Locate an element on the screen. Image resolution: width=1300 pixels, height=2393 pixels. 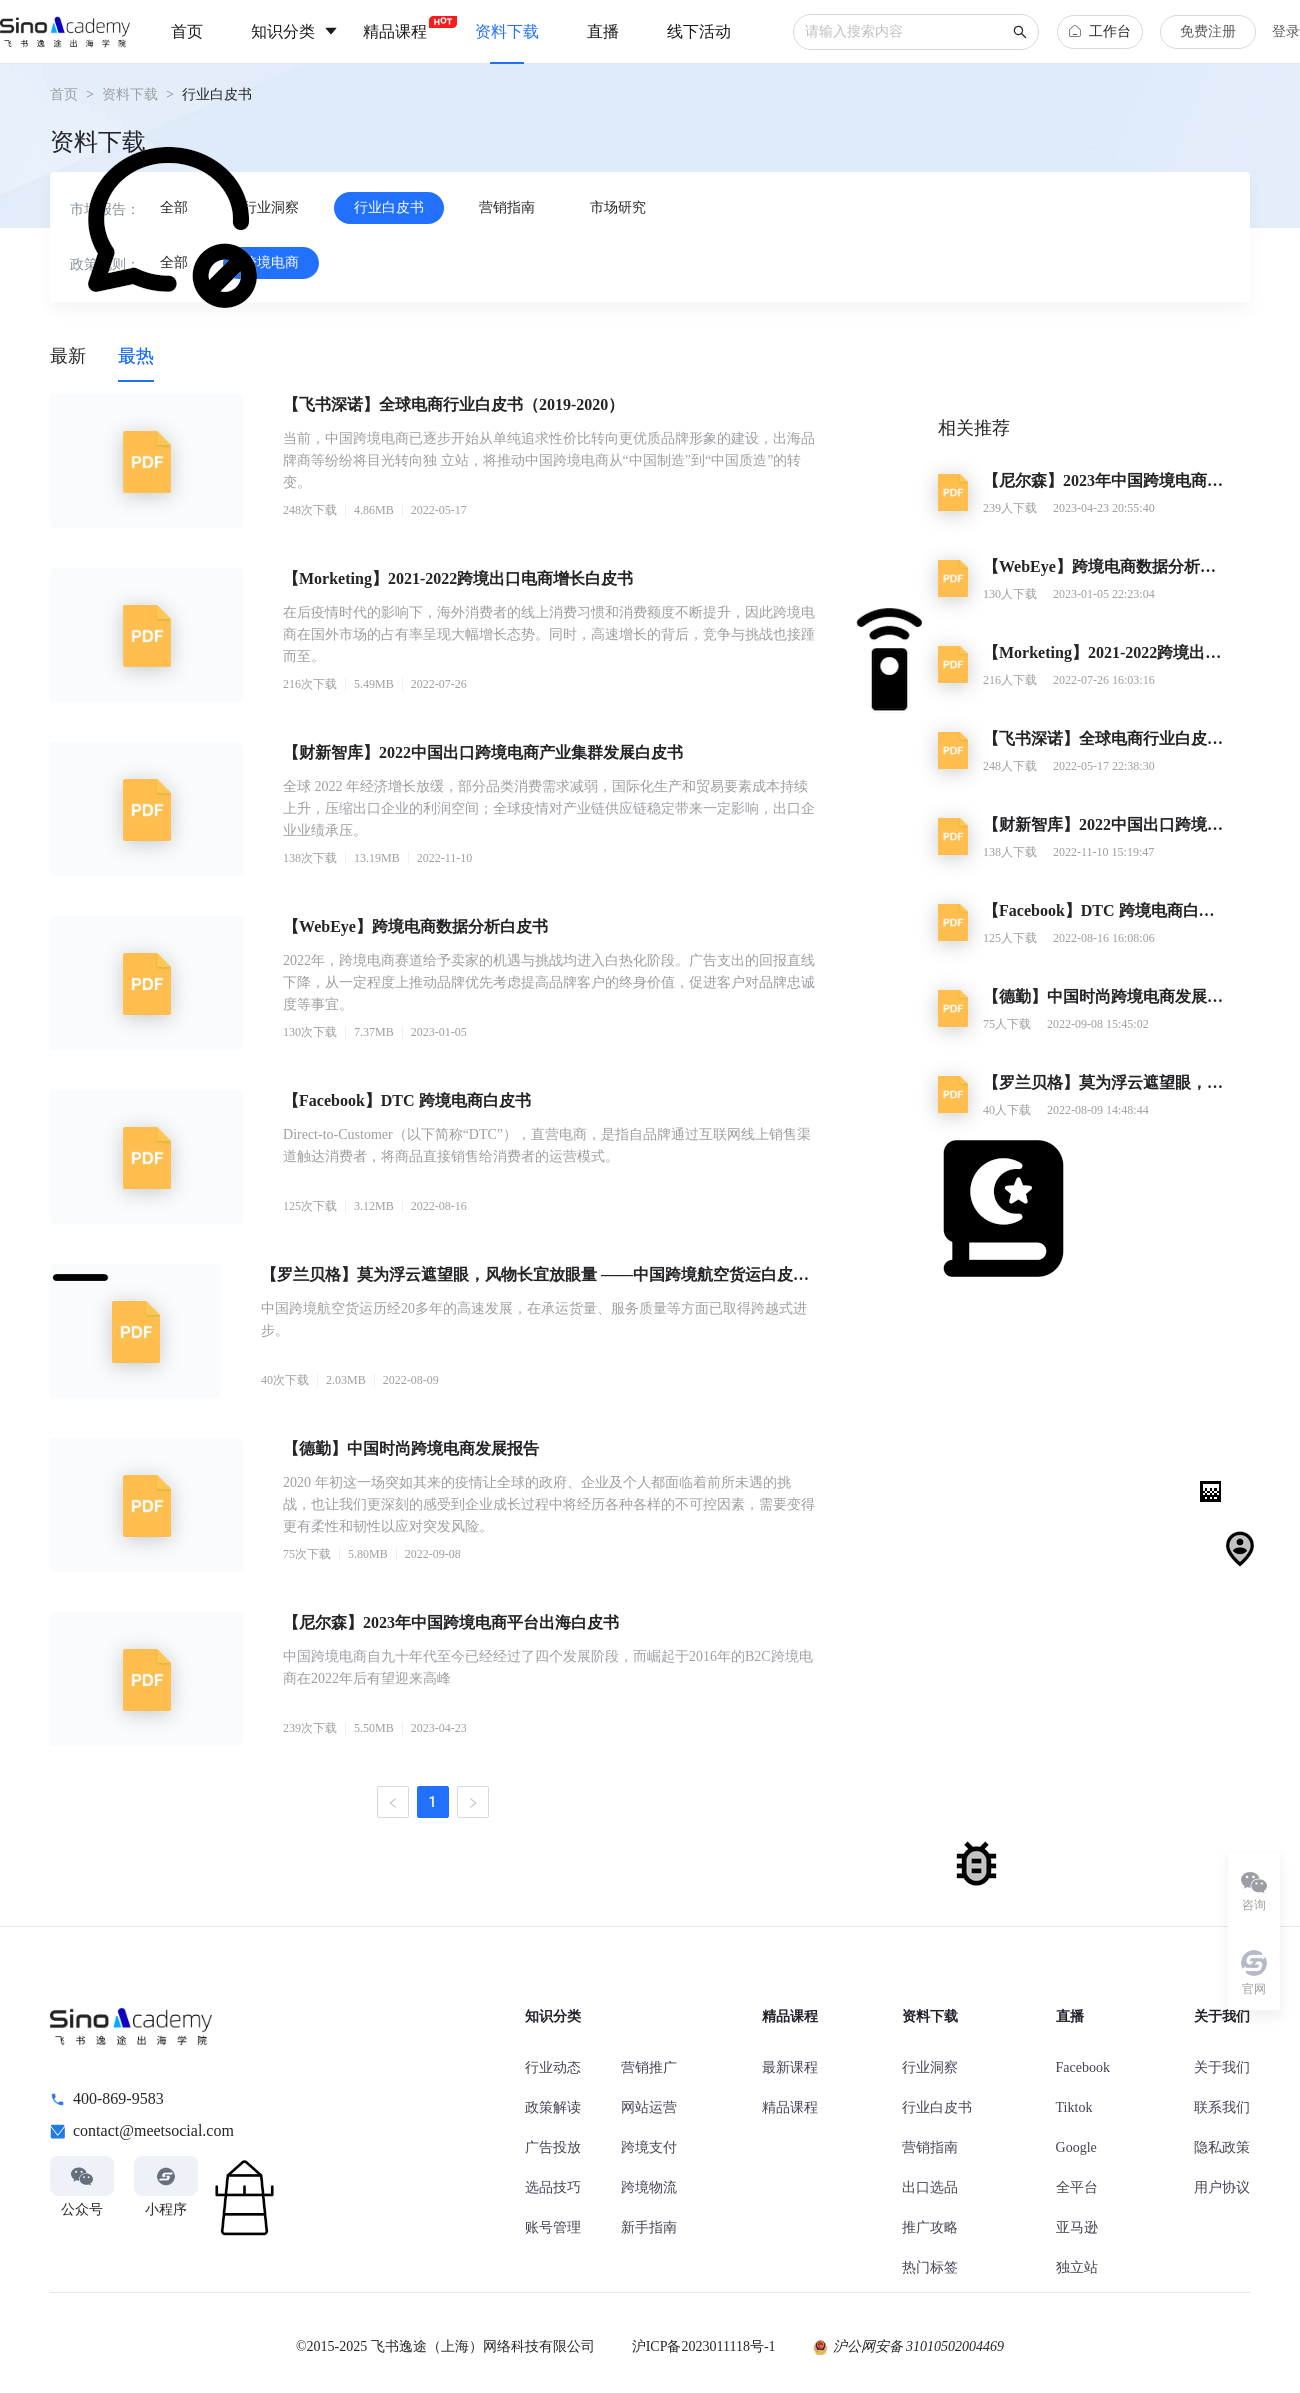
cancel or block a conversation is located at coordinates (168, 219).